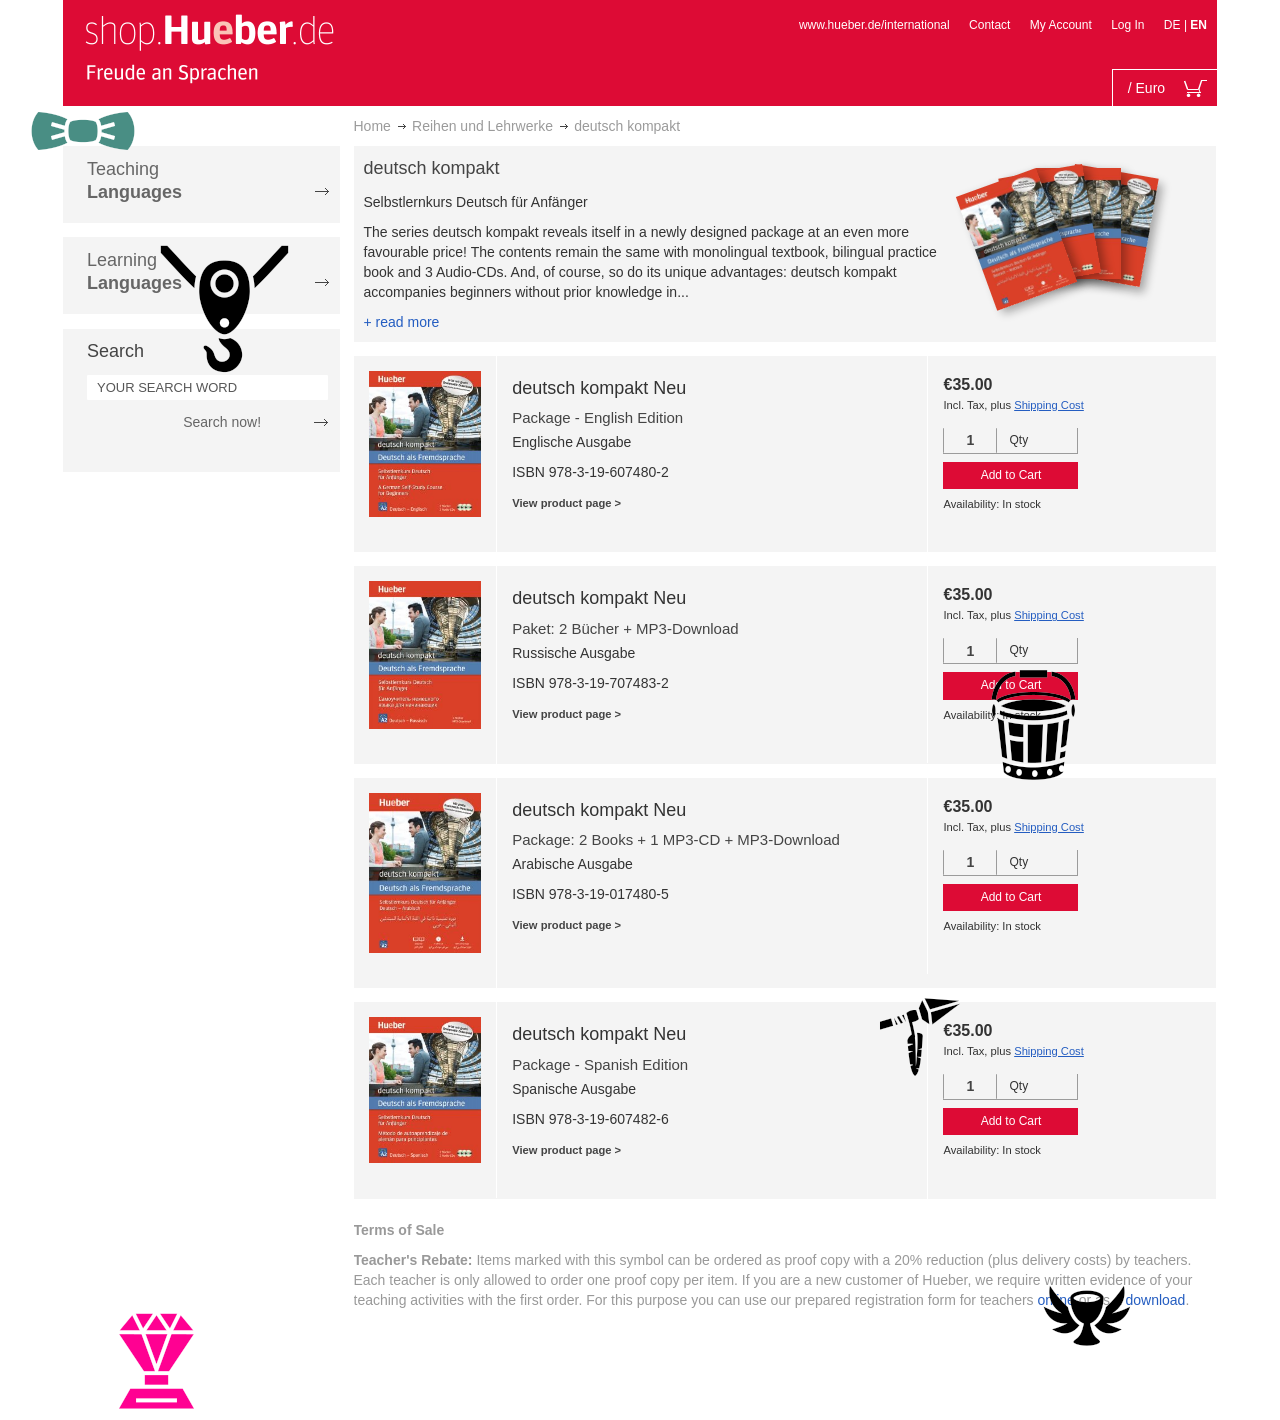  What do you see at coordinates (156, 1359) in the screenshot?
I see `view premium achievements or rewards` at bounding box center [156, 1359].